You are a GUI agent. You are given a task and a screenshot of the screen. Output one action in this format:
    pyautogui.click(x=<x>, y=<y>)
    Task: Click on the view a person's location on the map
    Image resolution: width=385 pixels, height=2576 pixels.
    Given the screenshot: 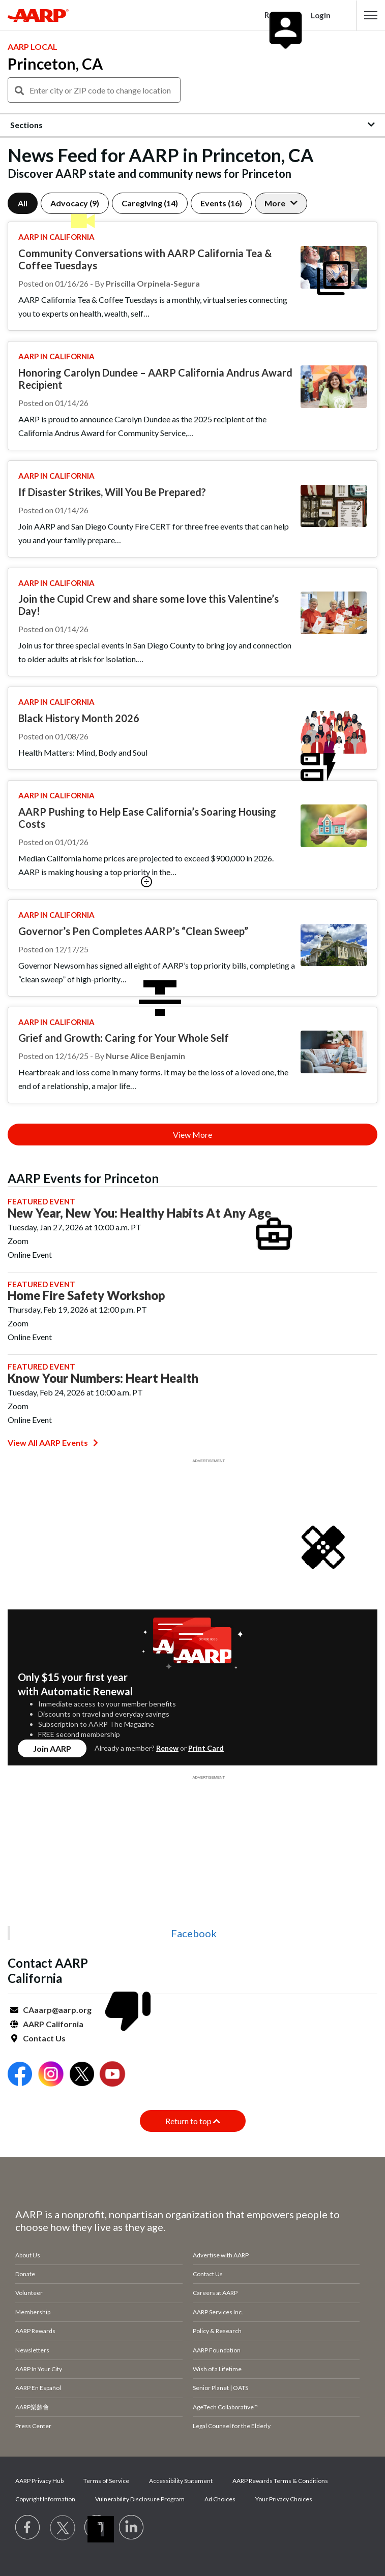 What is the action you would take?
    pyautogui.click(x=285, y=29)
    